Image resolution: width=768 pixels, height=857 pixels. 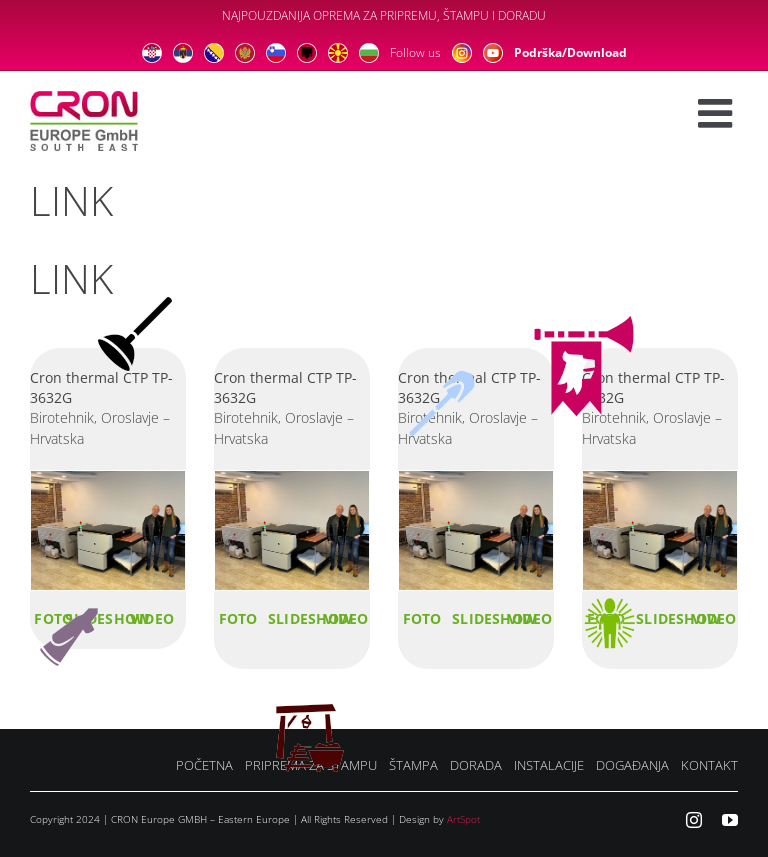 I want to click on report a plumbing issue or maintenance request, so click(x=135, y=334).